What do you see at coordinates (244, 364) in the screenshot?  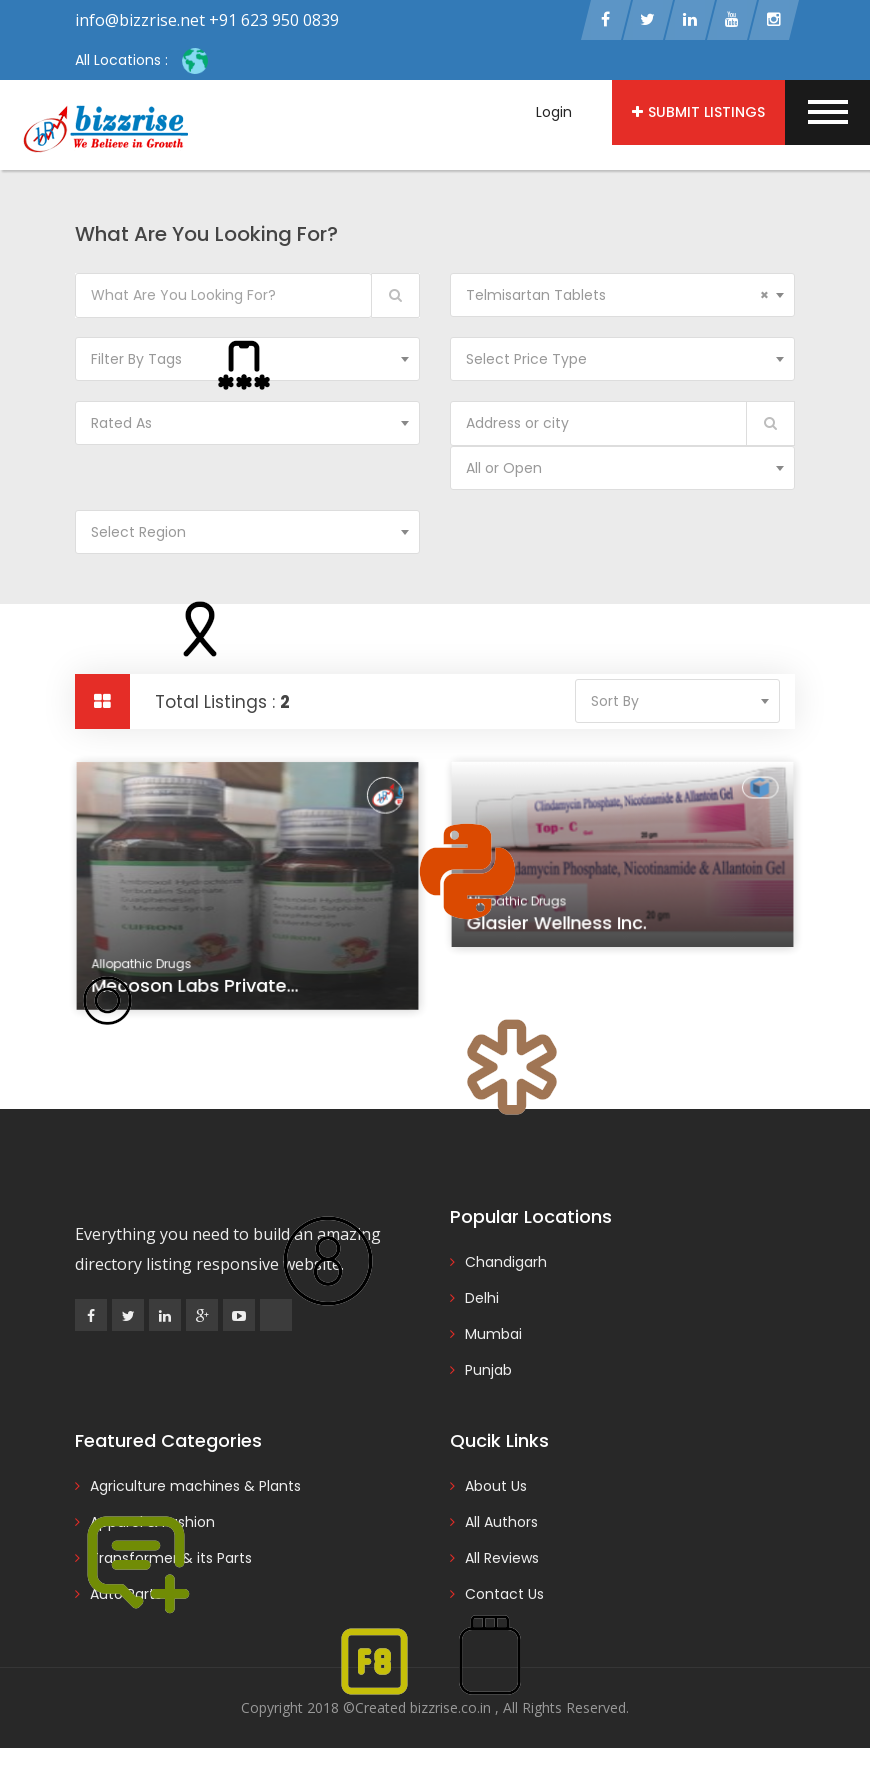 I see `enter password on mobile device` at bounding box center [244, 364].